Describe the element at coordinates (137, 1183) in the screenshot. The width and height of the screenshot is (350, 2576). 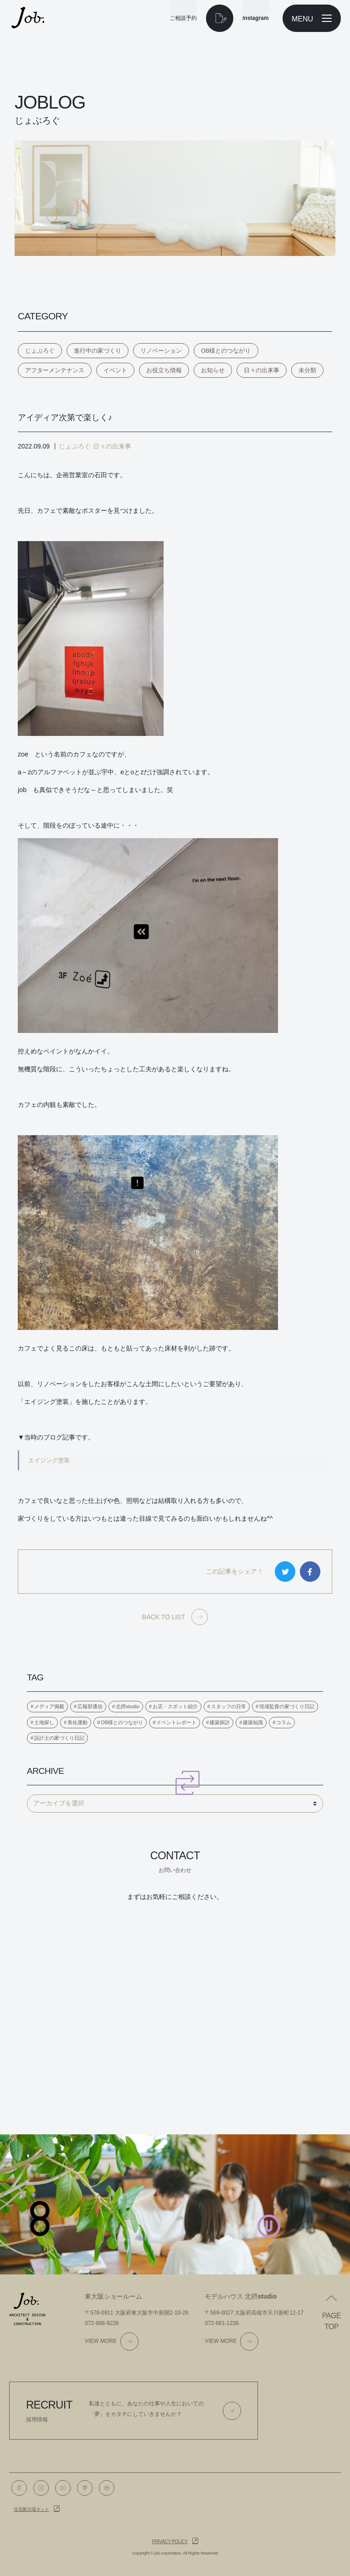
I see `indicates a warning or alert status` at that location.